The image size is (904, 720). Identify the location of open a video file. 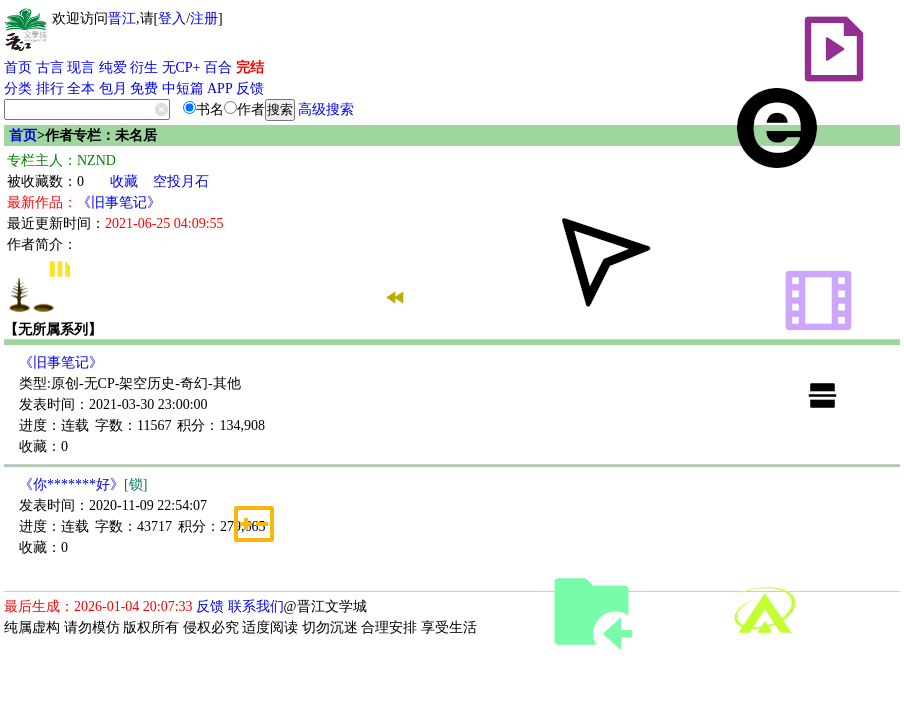
(834, 49).